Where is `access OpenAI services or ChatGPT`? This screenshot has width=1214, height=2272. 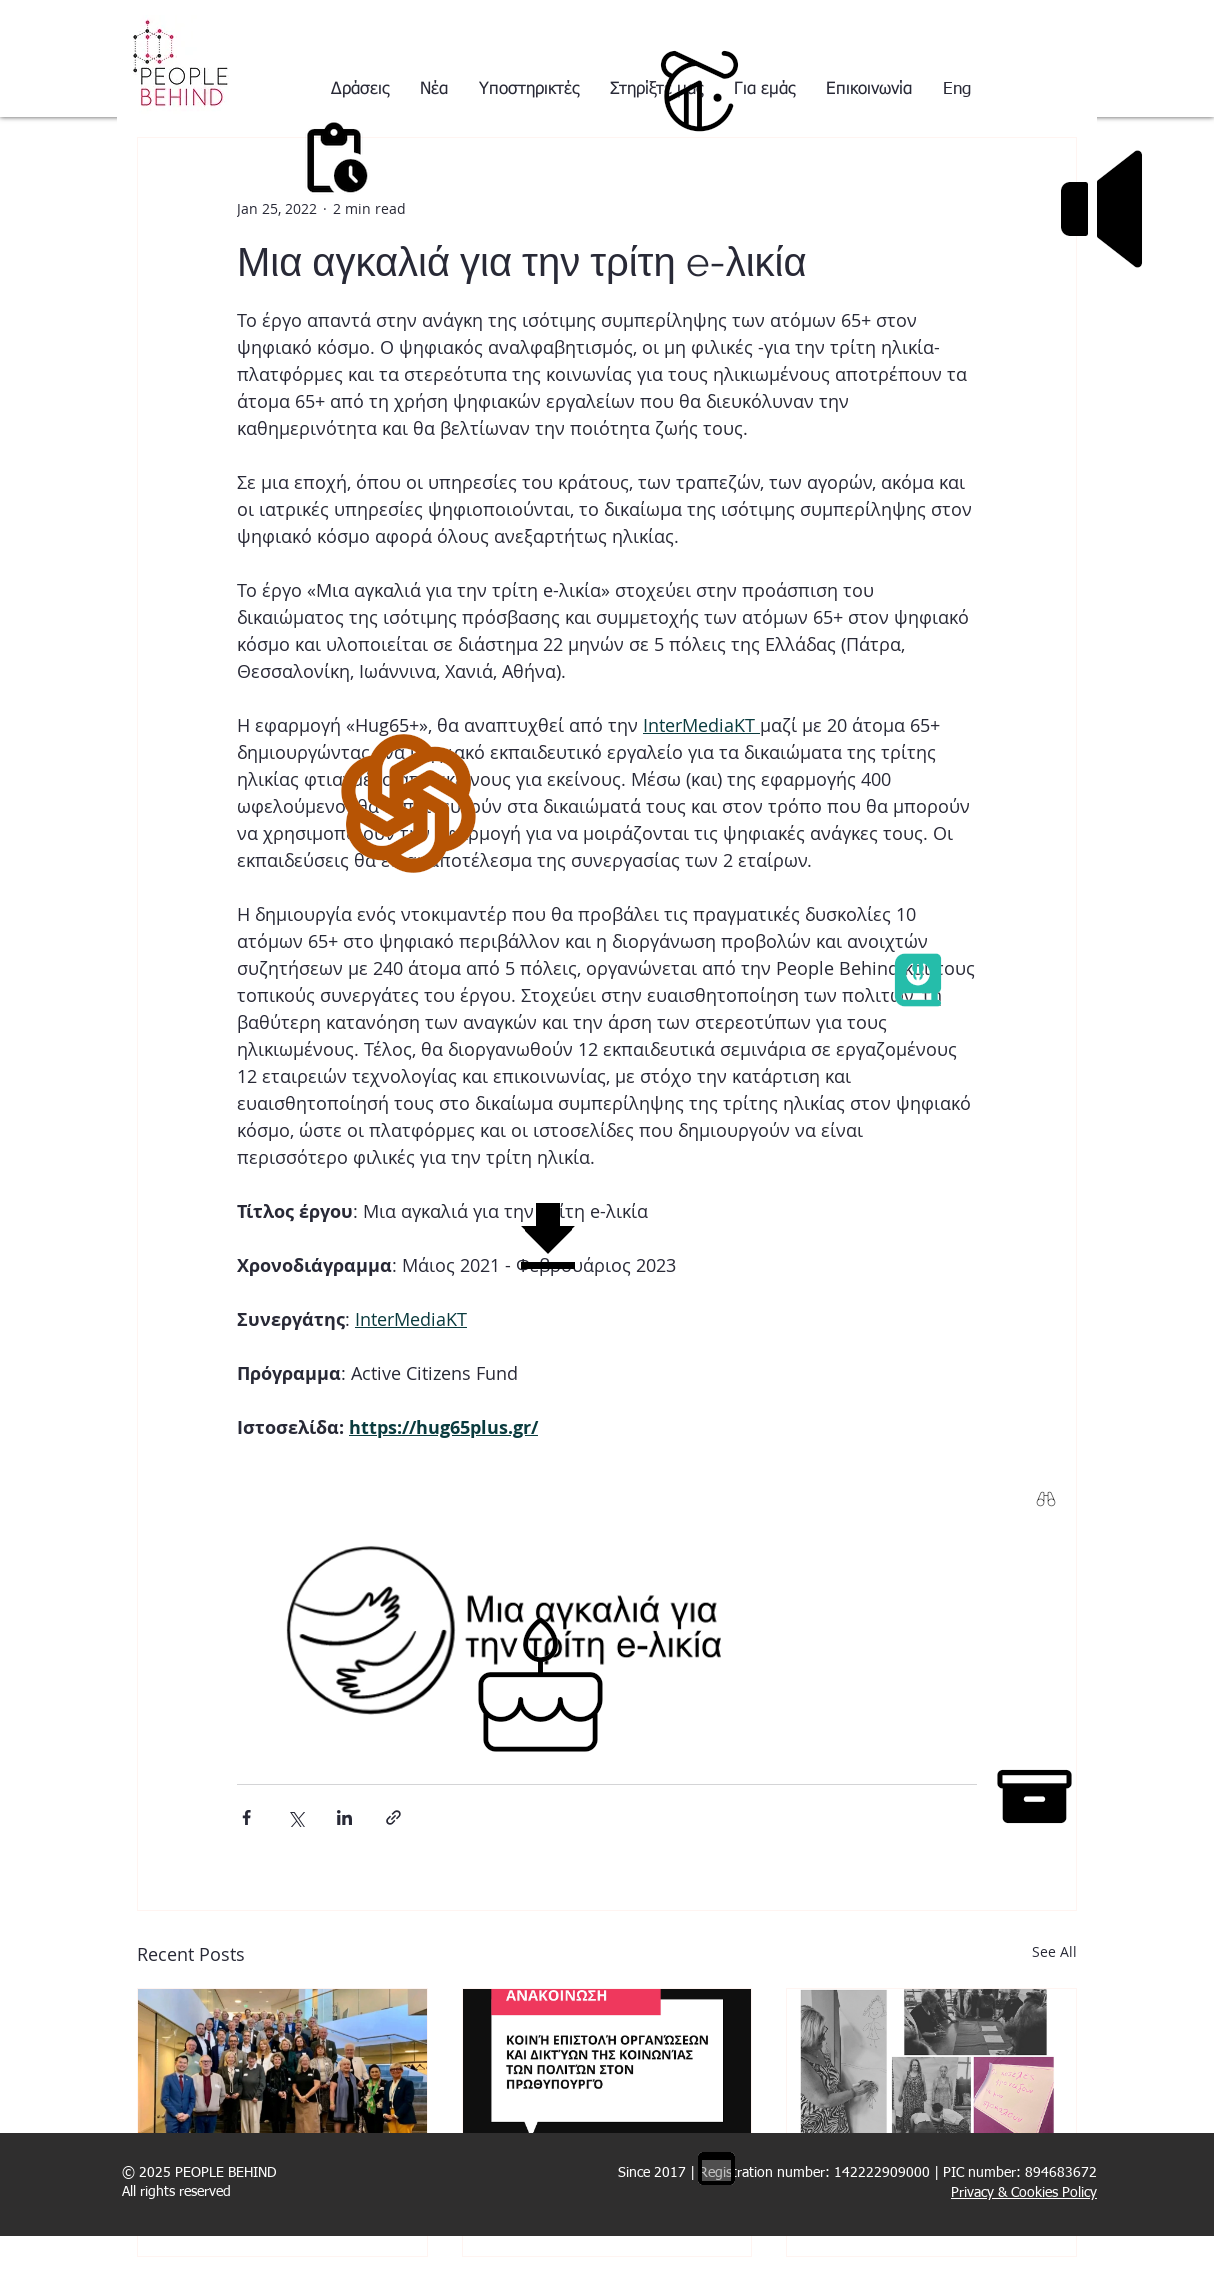 access OpenAI services or ChatGPT is located at coordinates (408, 803).